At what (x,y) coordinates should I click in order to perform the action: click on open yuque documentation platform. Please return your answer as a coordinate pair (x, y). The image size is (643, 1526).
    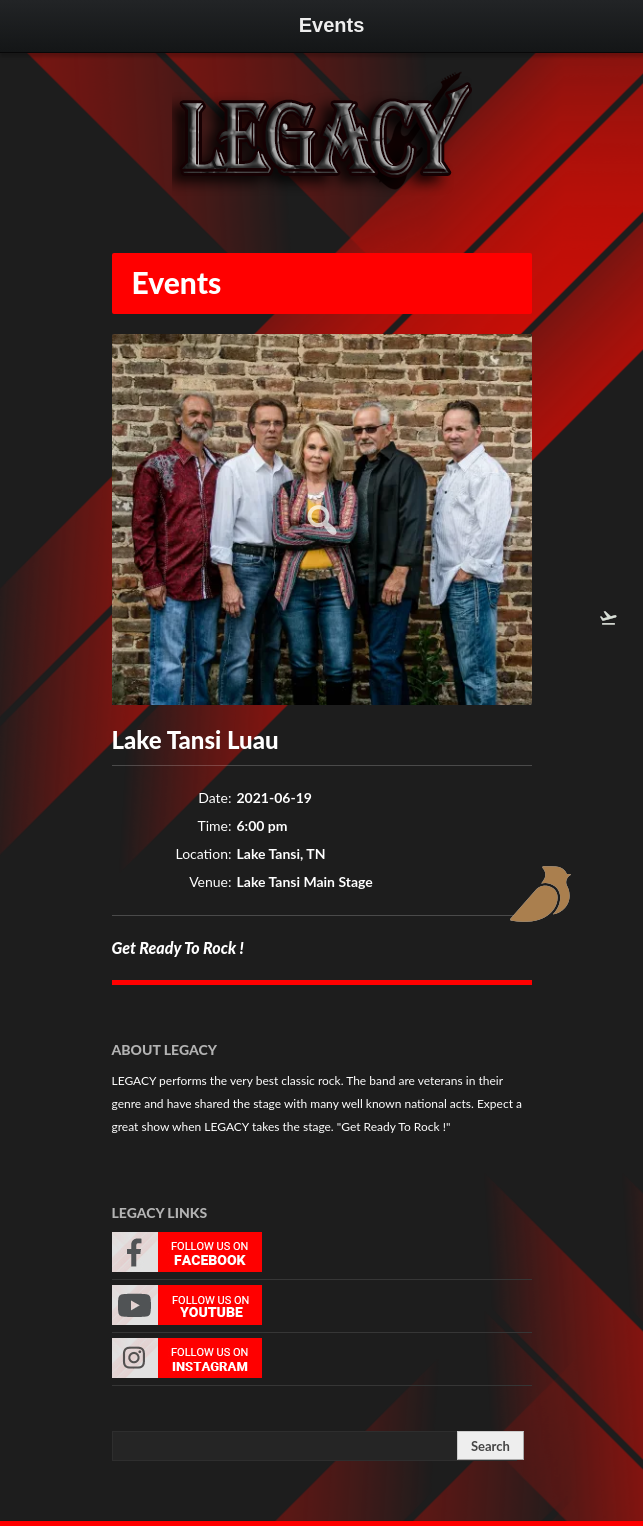
    Looking at the image, I should click on (540, 892).